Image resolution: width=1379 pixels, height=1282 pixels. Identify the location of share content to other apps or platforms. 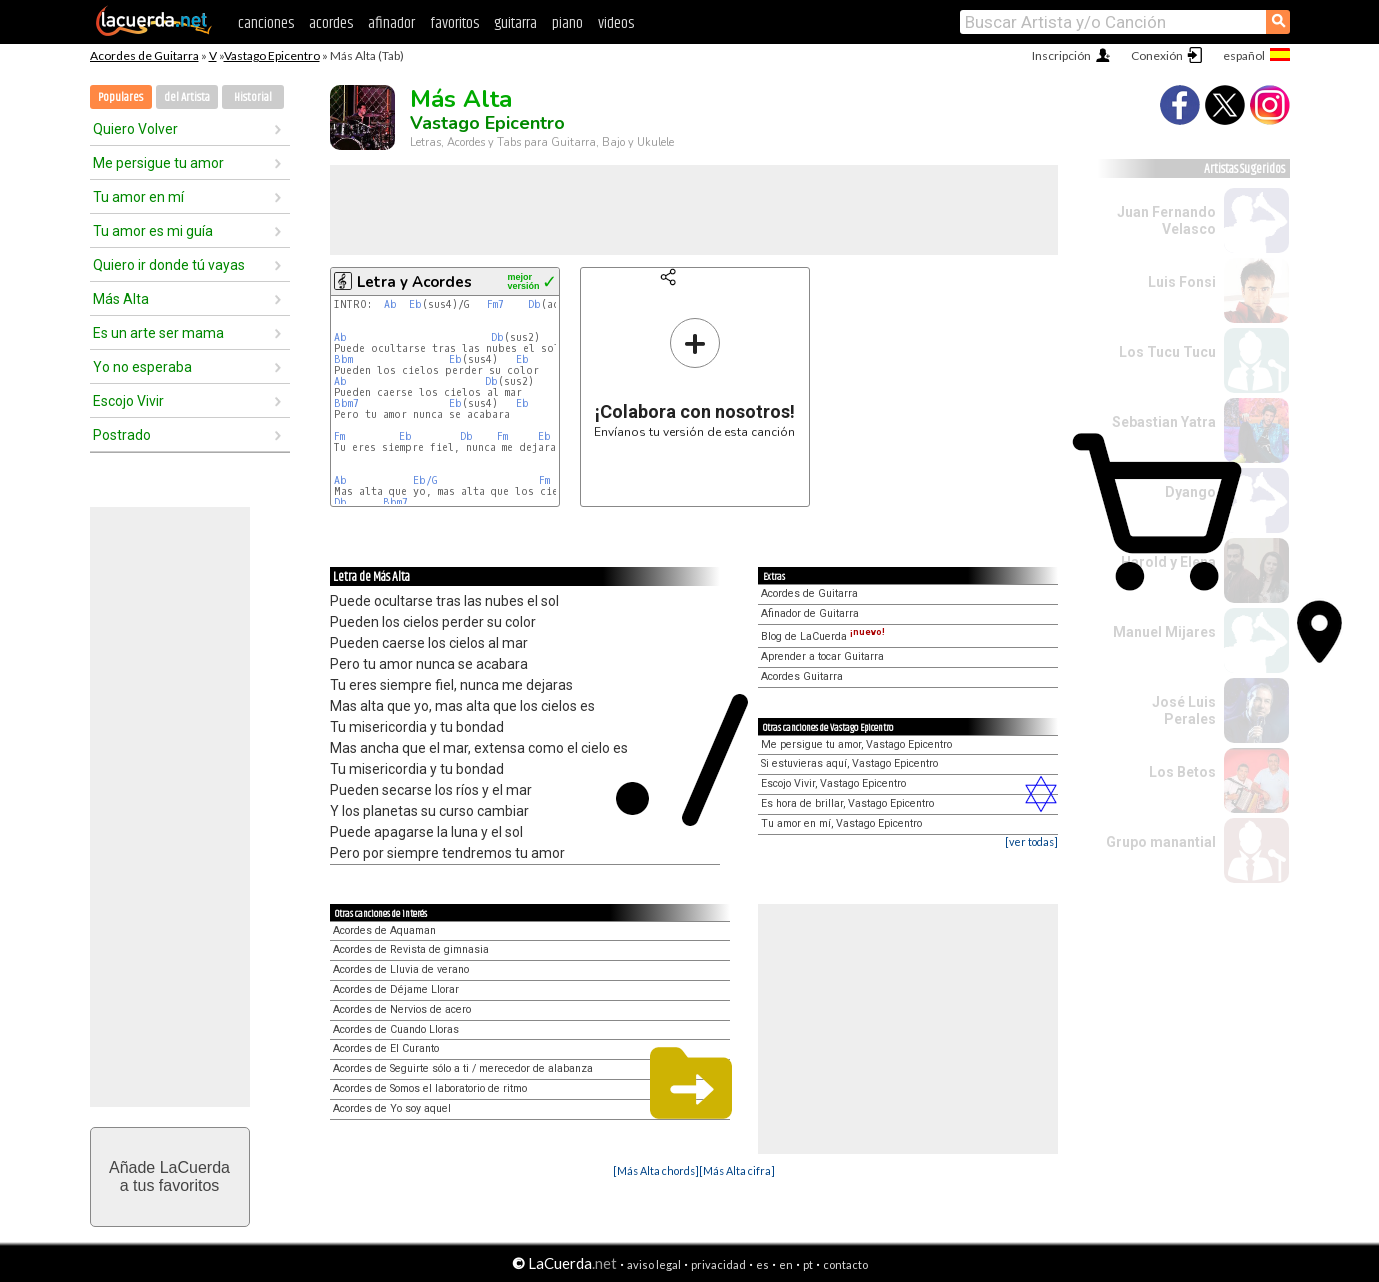
(669, 277).